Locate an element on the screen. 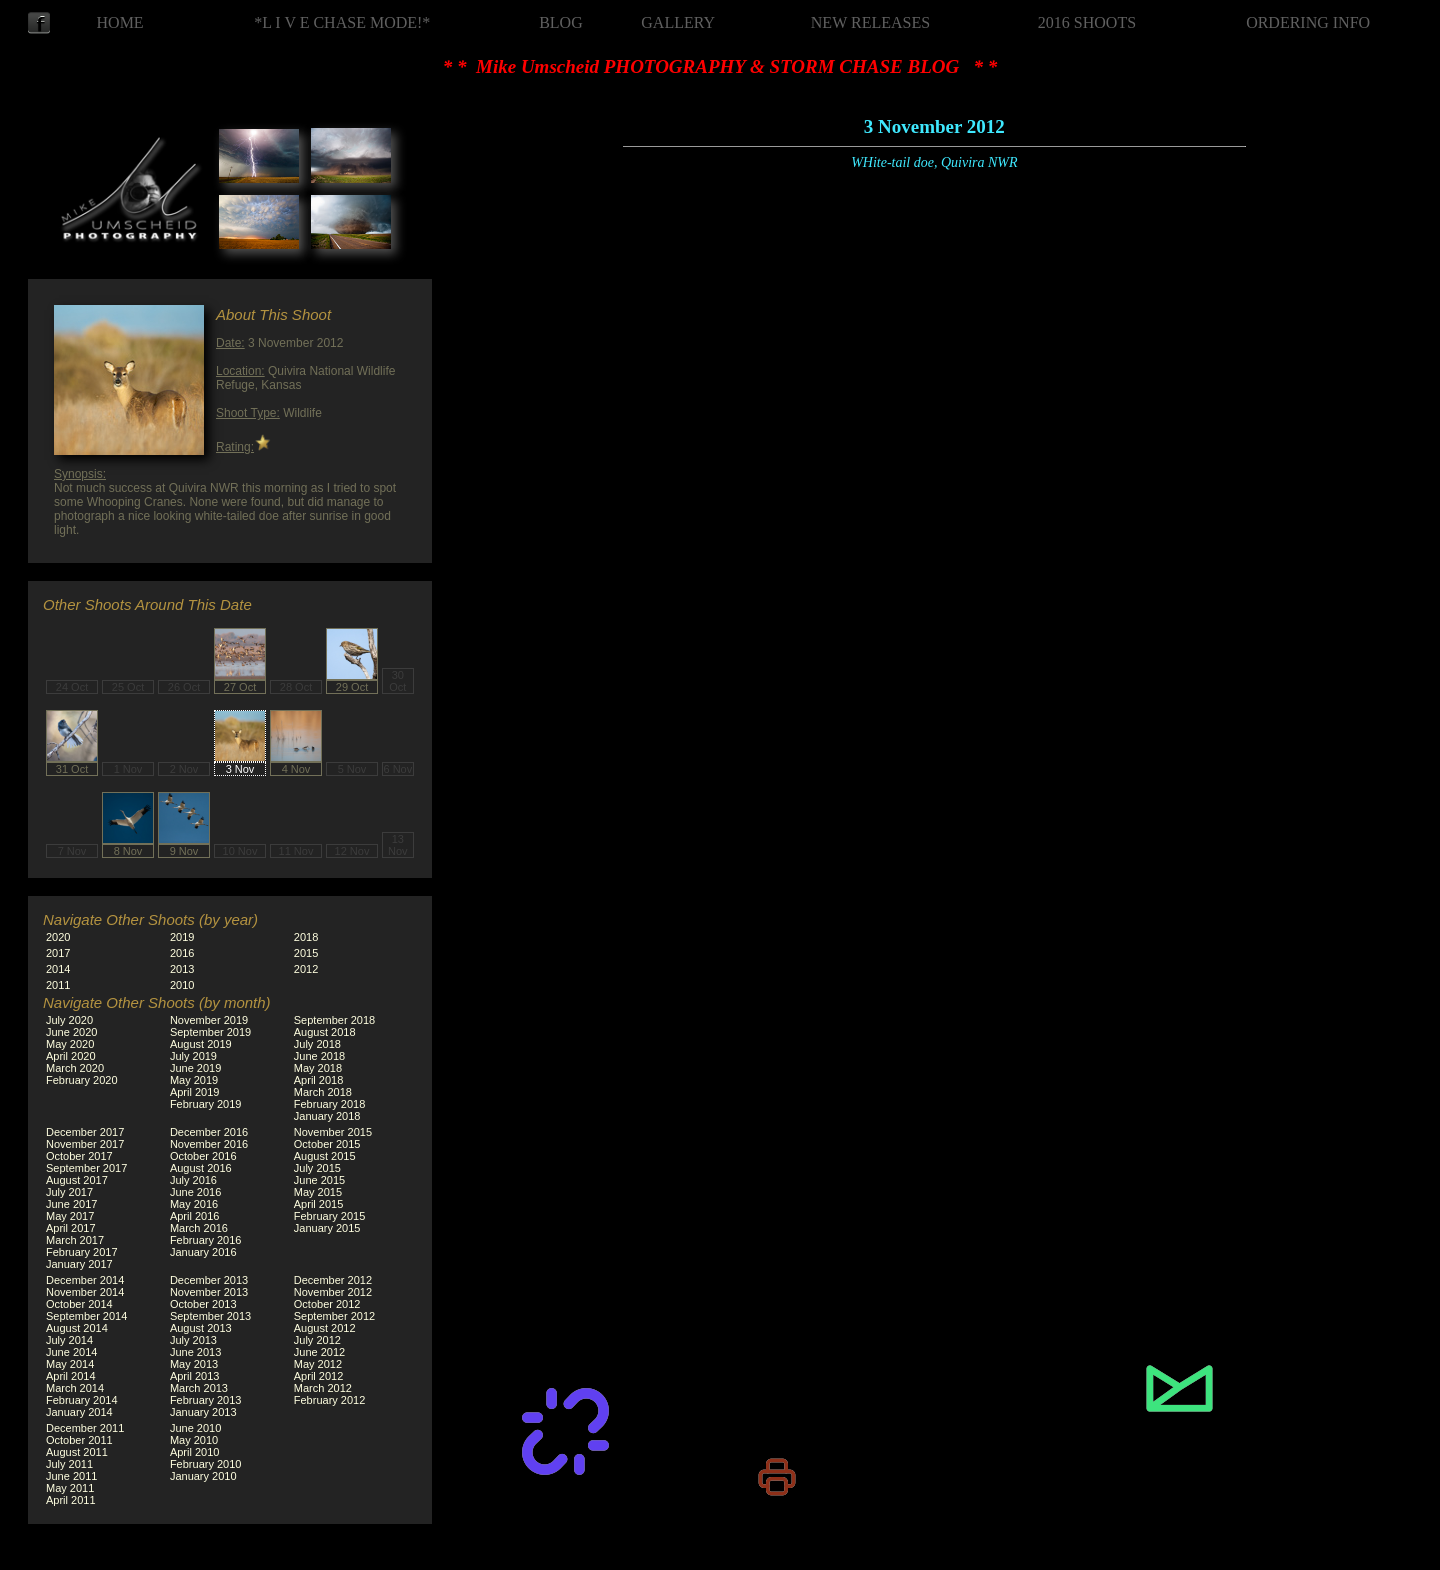 The width and height of the screenshot is (1440, 1570). campaign monitor logo is located at coordinates (1179, 1388).